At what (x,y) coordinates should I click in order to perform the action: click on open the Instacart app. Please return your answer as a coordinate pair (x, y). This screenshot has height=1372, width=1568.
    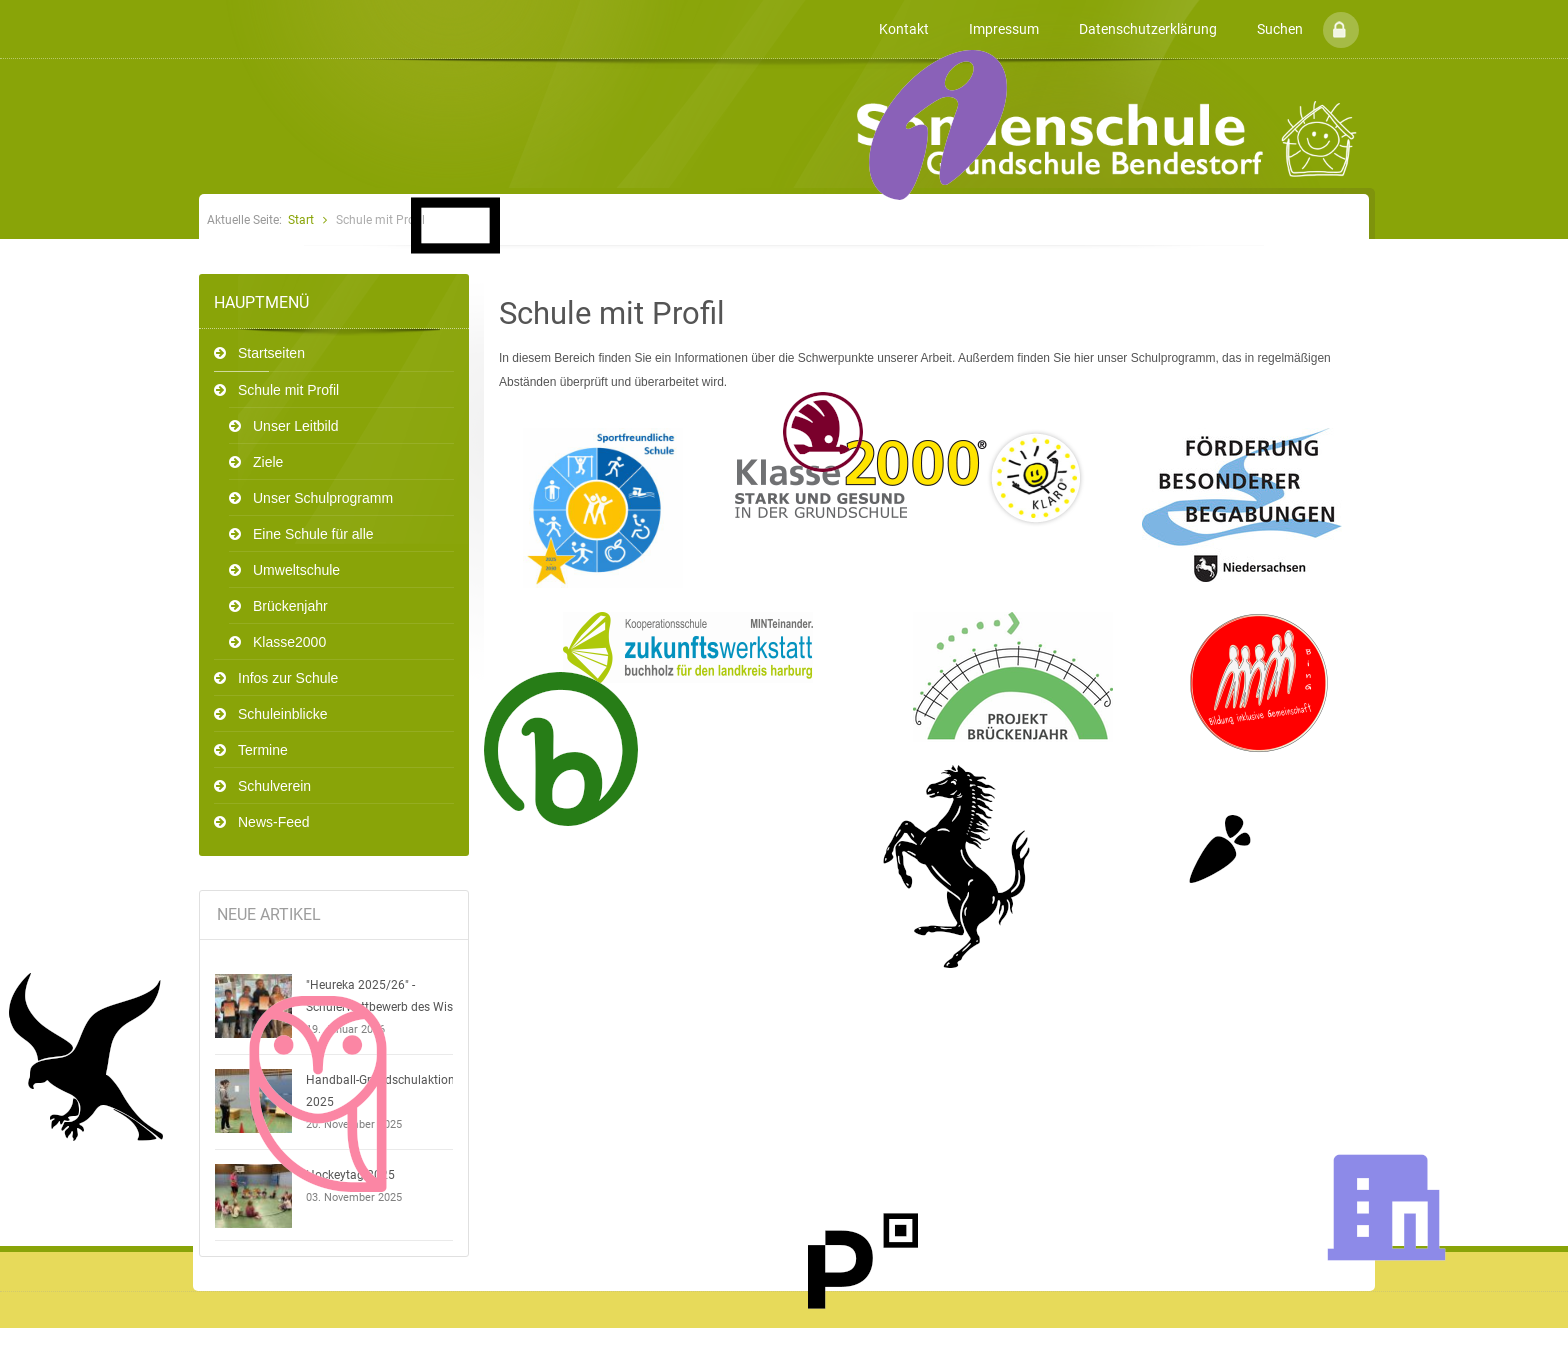
    Looking at the image, I should click on (1220, 849).